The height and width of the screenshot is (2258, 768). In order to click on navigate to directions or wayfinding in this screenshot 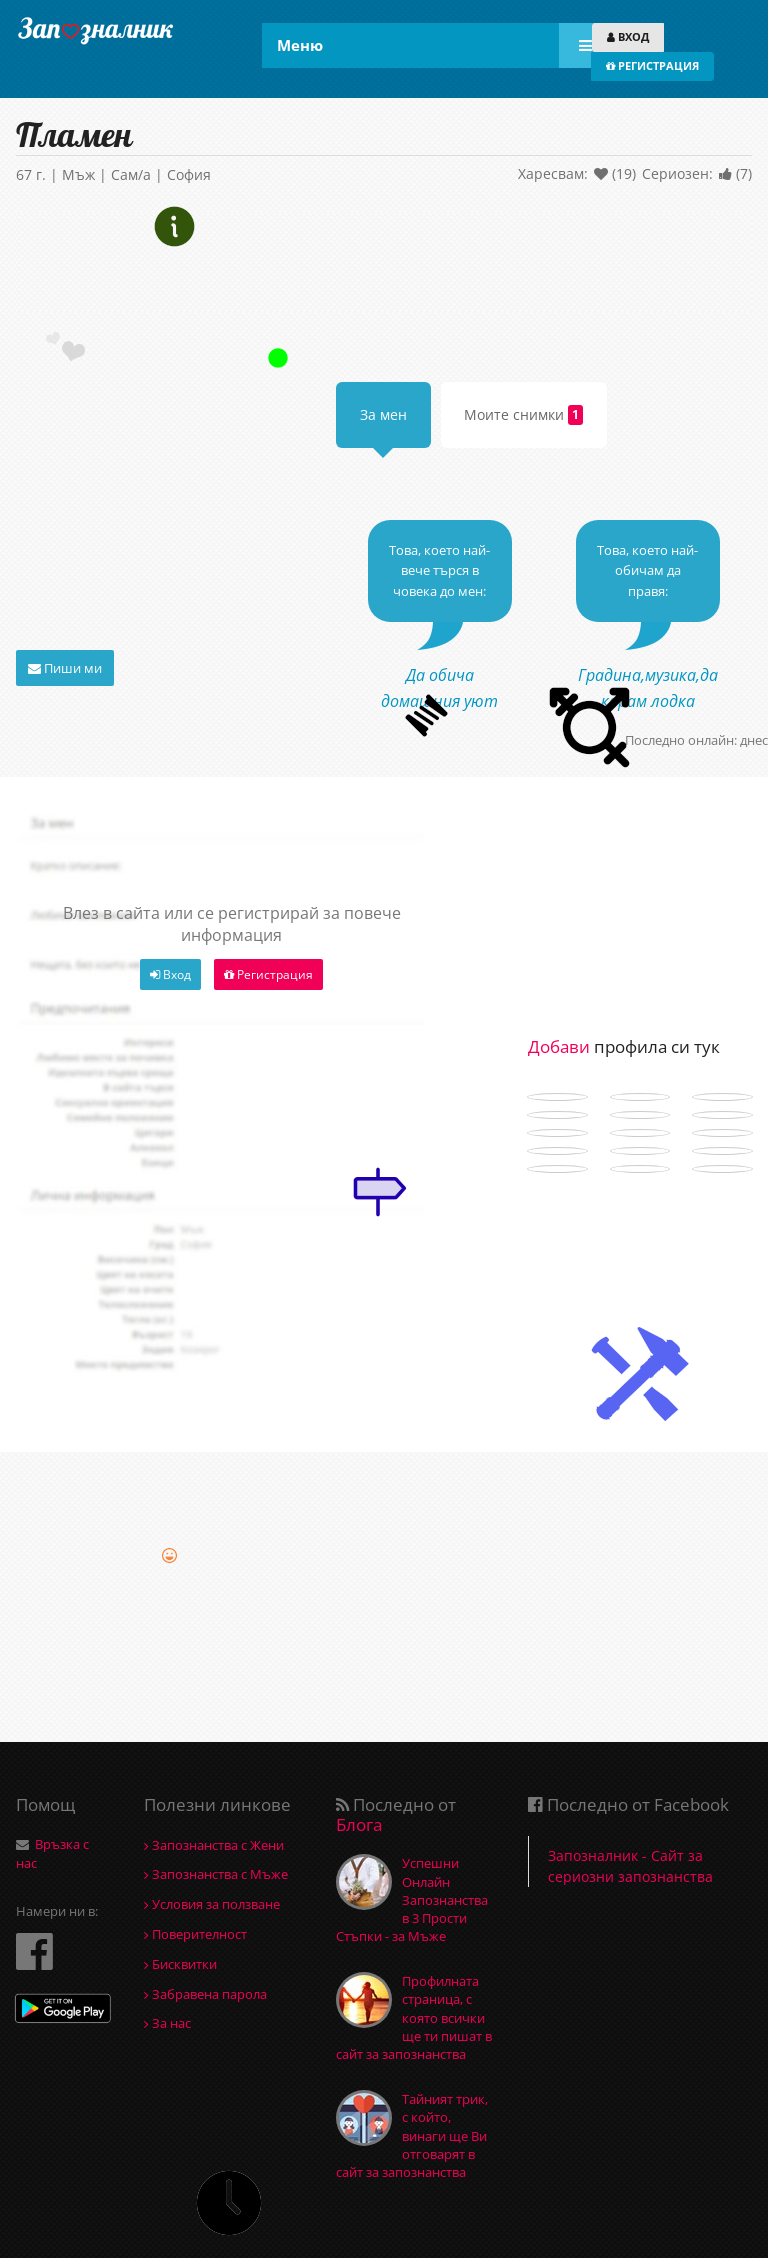, I will do `click(378, 1192)`.